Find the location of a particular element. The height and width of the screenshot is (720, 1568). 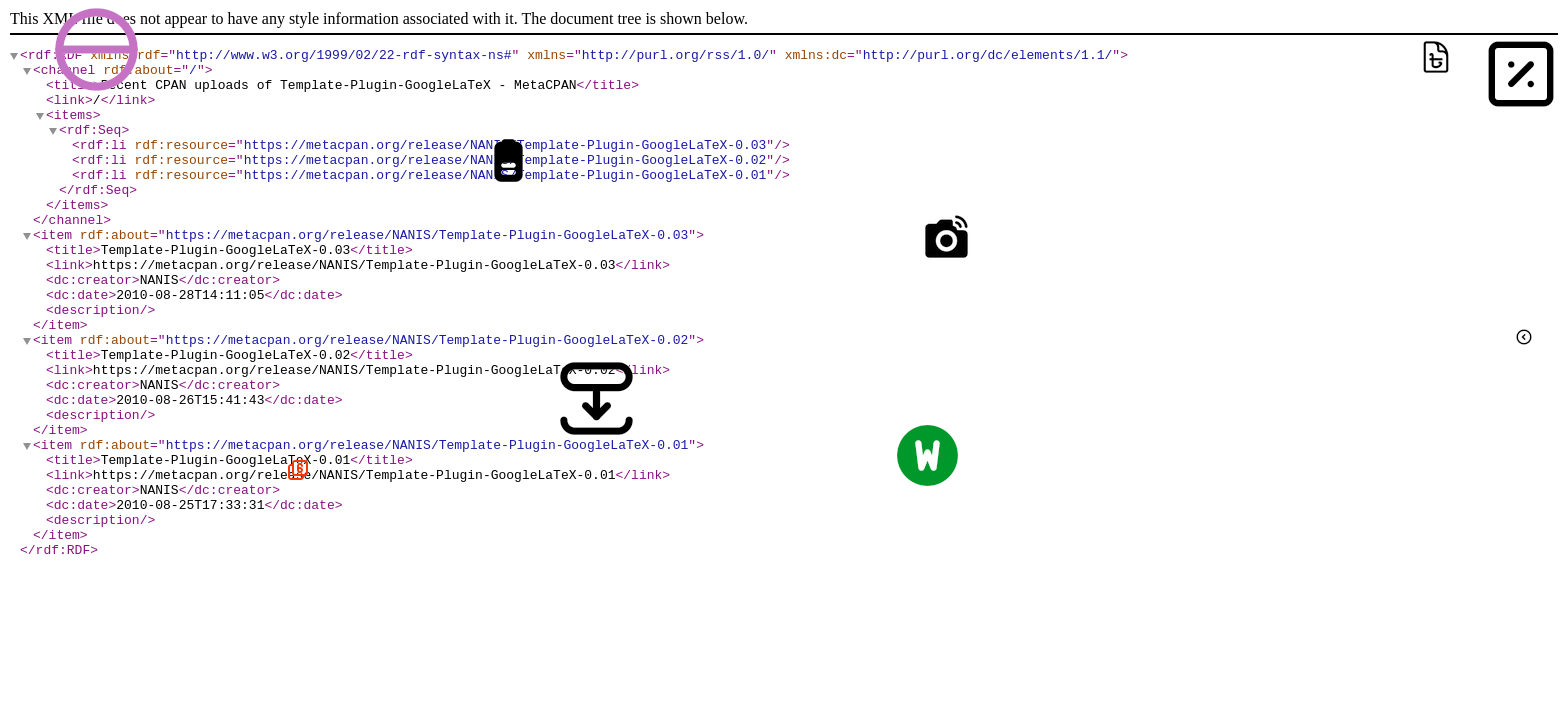

battery at approximately 50% charge is located at coordinates (508, 160).